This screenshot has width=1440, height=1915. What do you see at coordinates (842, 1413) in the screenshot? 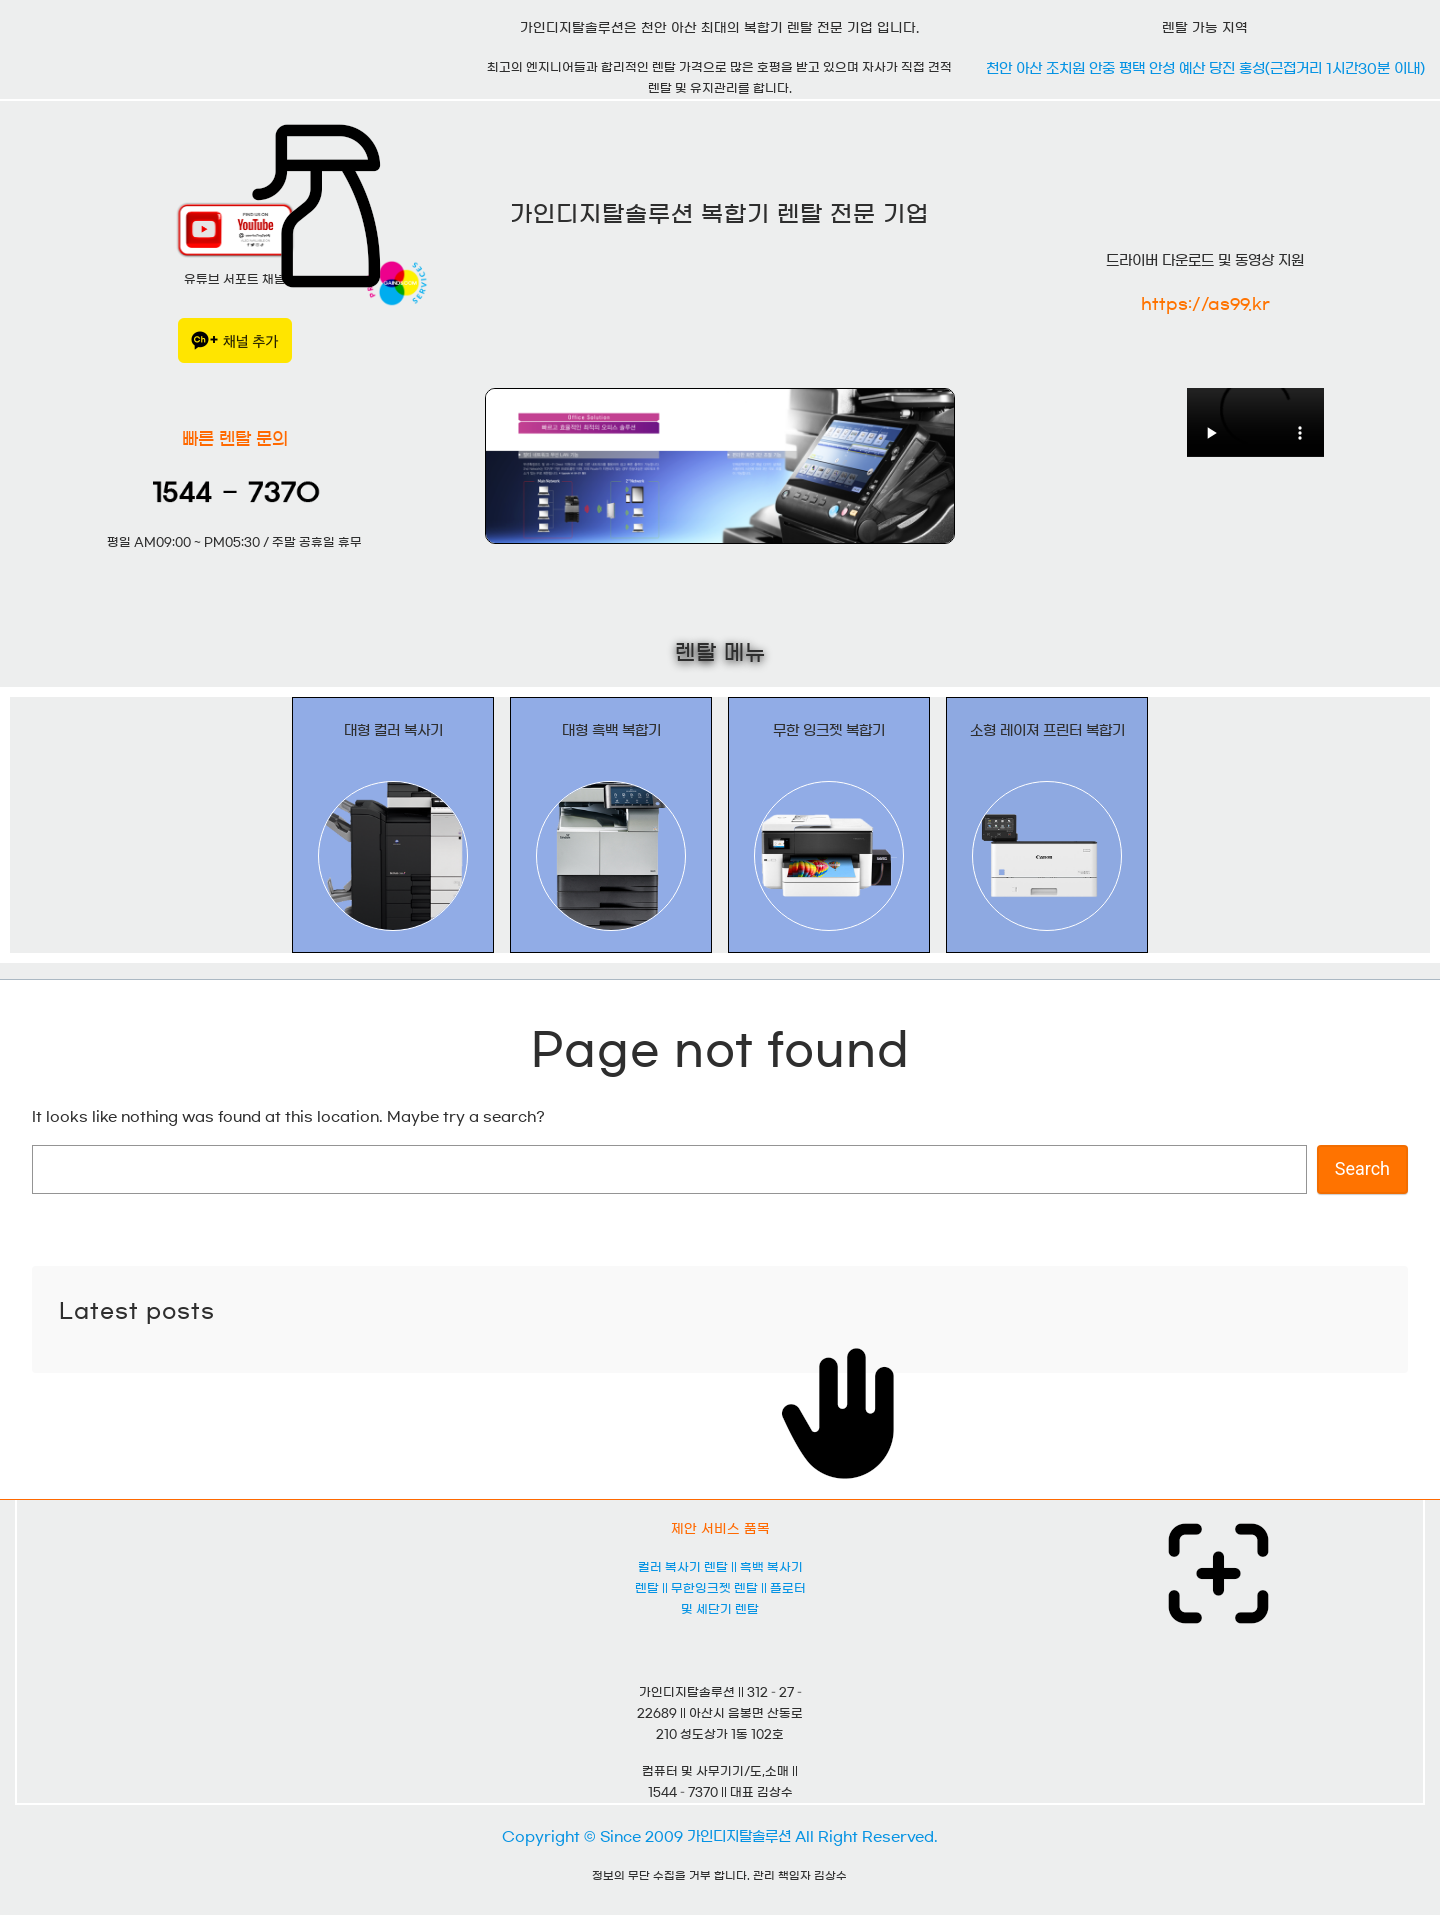
I see `stop or pause an action` at bounding box center [842, 1413].